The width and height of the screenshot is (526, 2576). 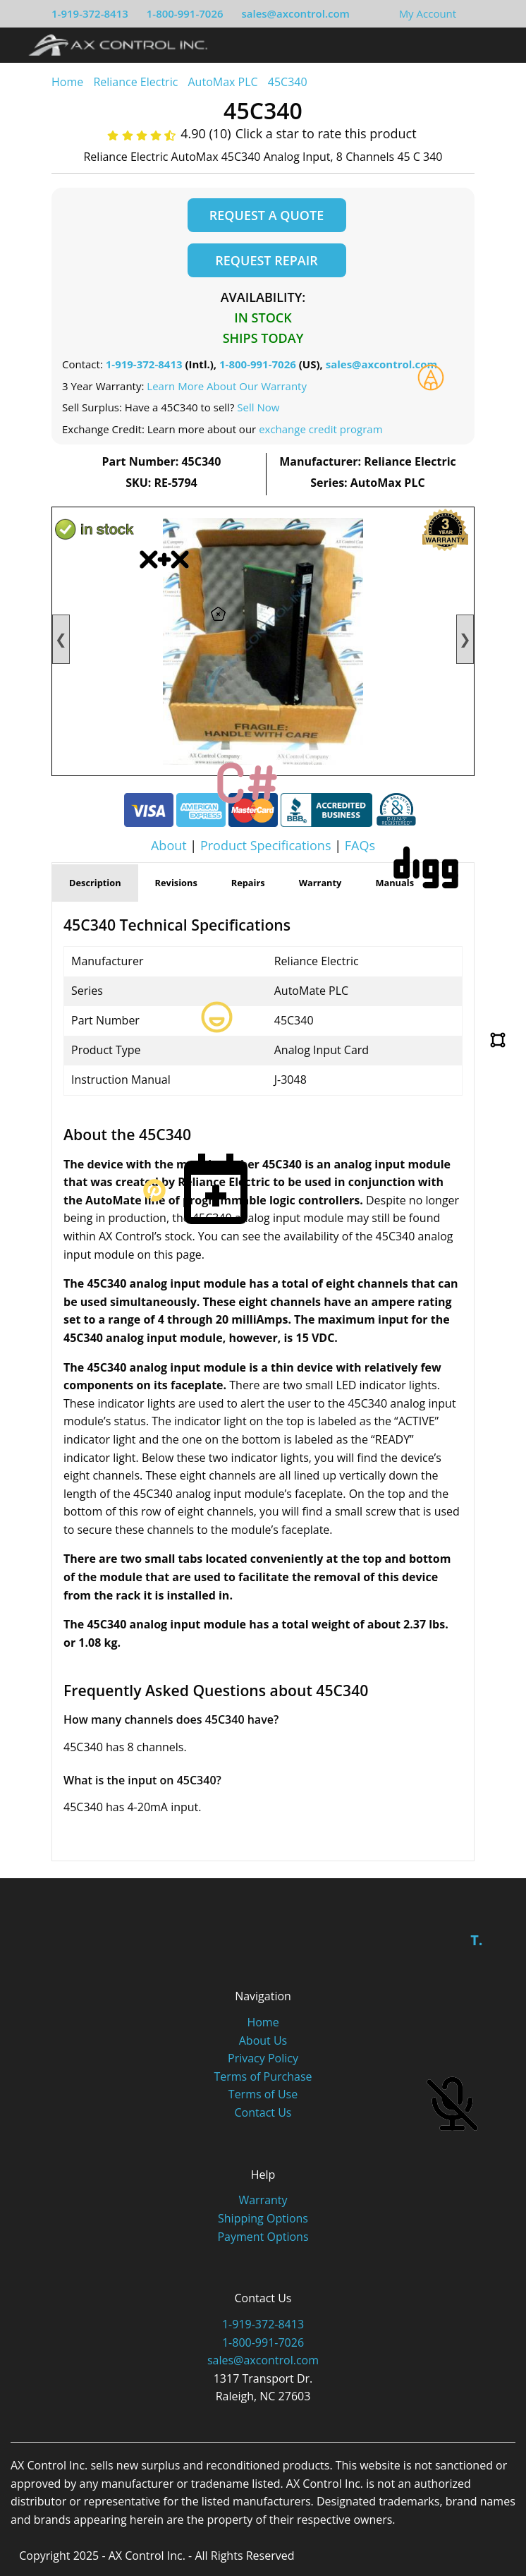 I want to click on add a new calendar event, so click(x=216, y=1189).